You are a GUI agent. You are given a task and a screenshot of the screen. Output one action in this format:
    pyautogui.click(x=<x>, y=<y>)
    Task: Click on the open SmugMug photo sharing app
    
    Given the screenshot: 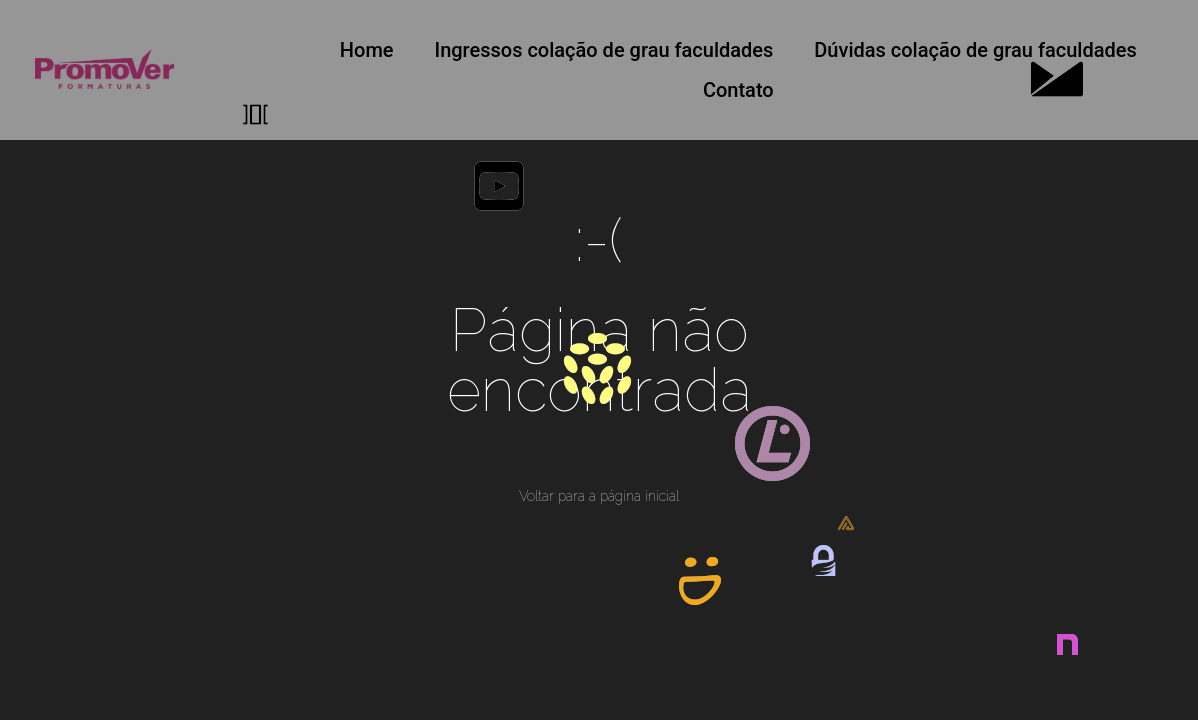 What is the action you would take?
    pyautogui.click(x=700, y=581)
    